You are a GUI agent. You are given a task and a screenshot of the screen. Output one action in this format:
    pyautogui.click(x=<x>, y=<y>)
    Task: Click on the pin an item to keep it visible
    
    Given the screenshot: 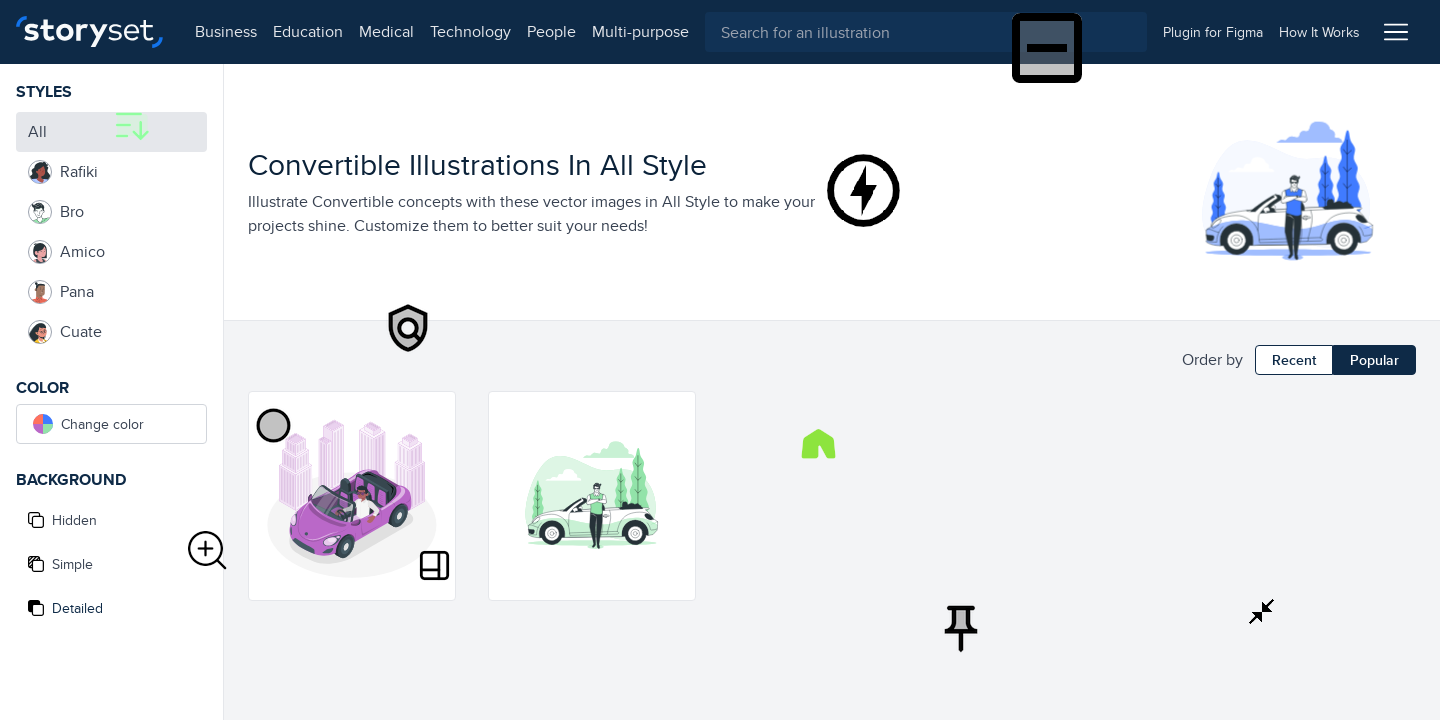 What is the action you would take?
    pyautogui.click(x=961, y=629)
    